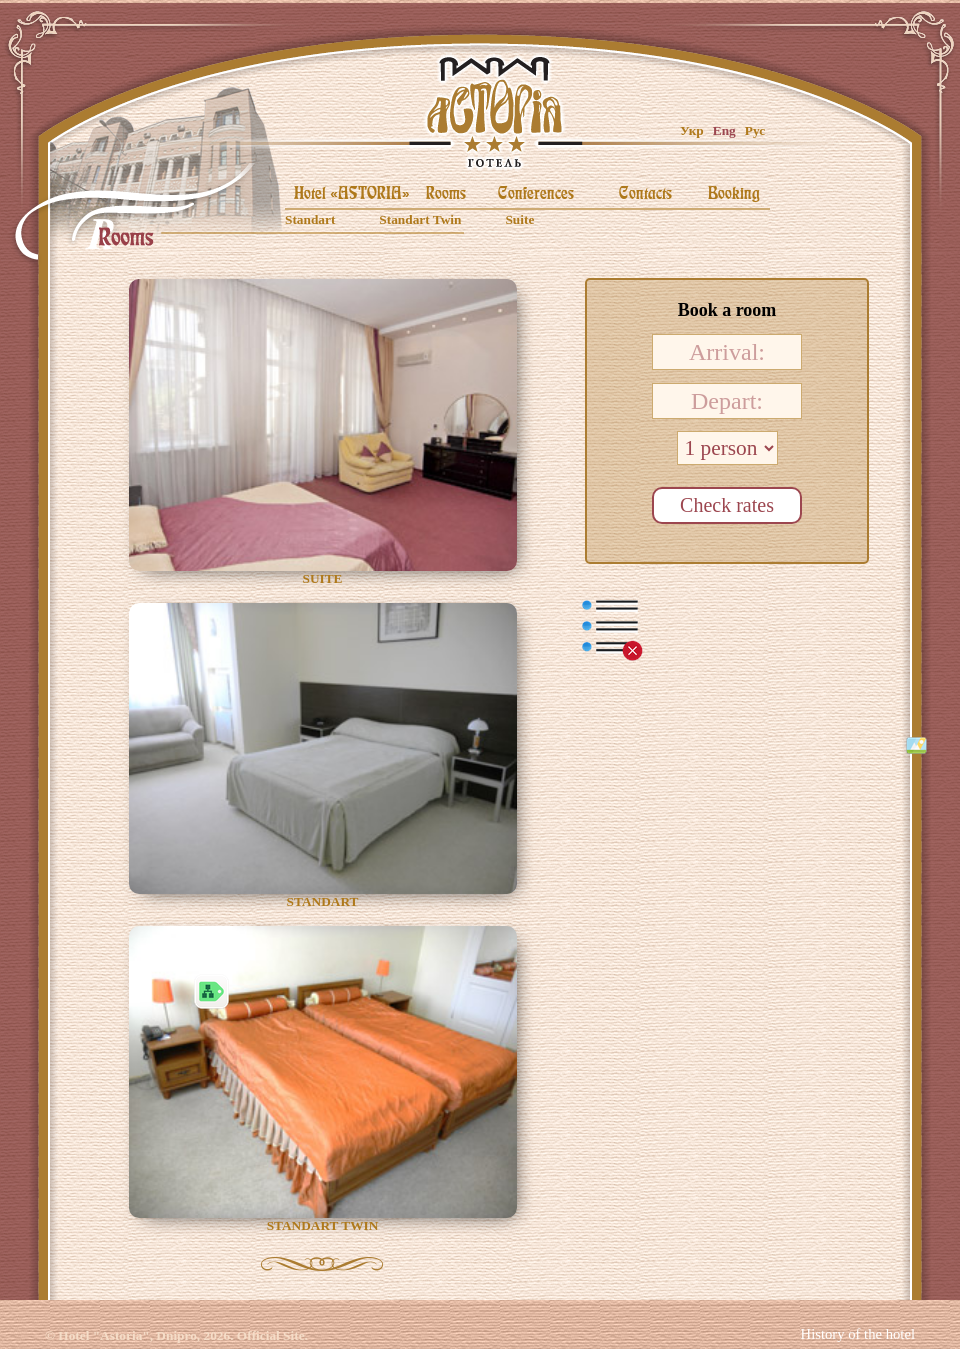  Describe the element at coordinates (211, 991) in the screenshot. I see `open What IP network utility app` at that location.